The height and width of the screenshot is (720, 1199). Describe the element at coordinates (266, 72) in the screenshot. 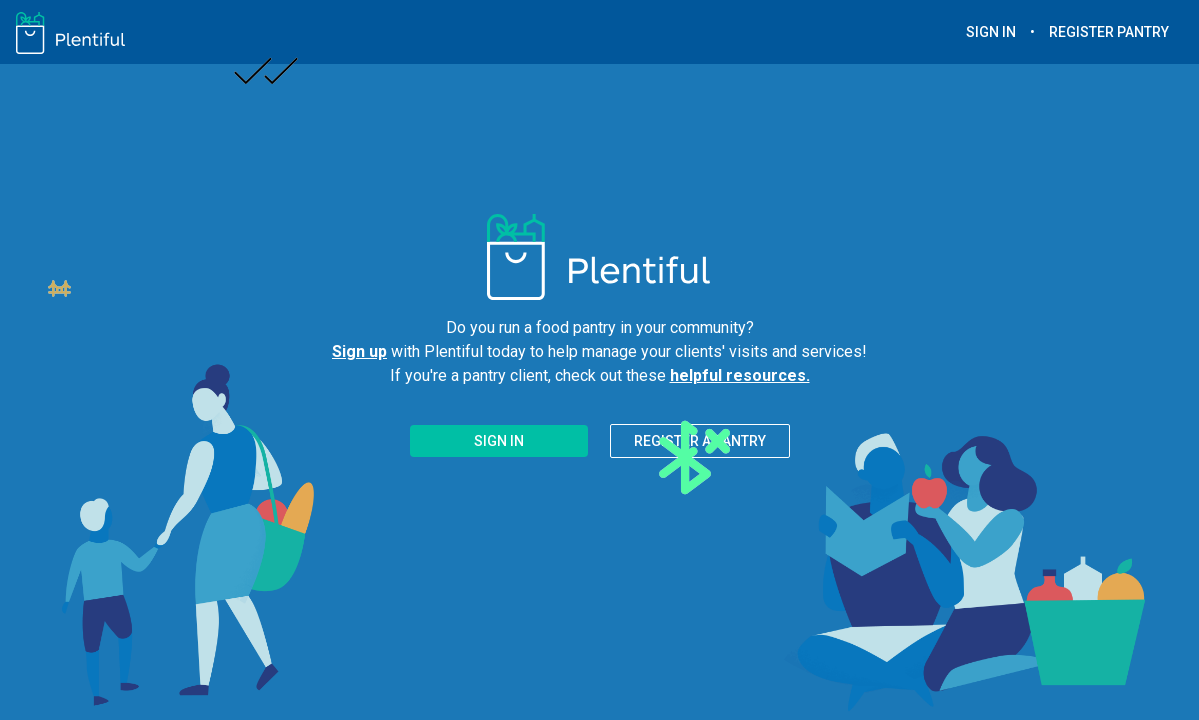

I see `indicates multiple items selected or completed` at that location.